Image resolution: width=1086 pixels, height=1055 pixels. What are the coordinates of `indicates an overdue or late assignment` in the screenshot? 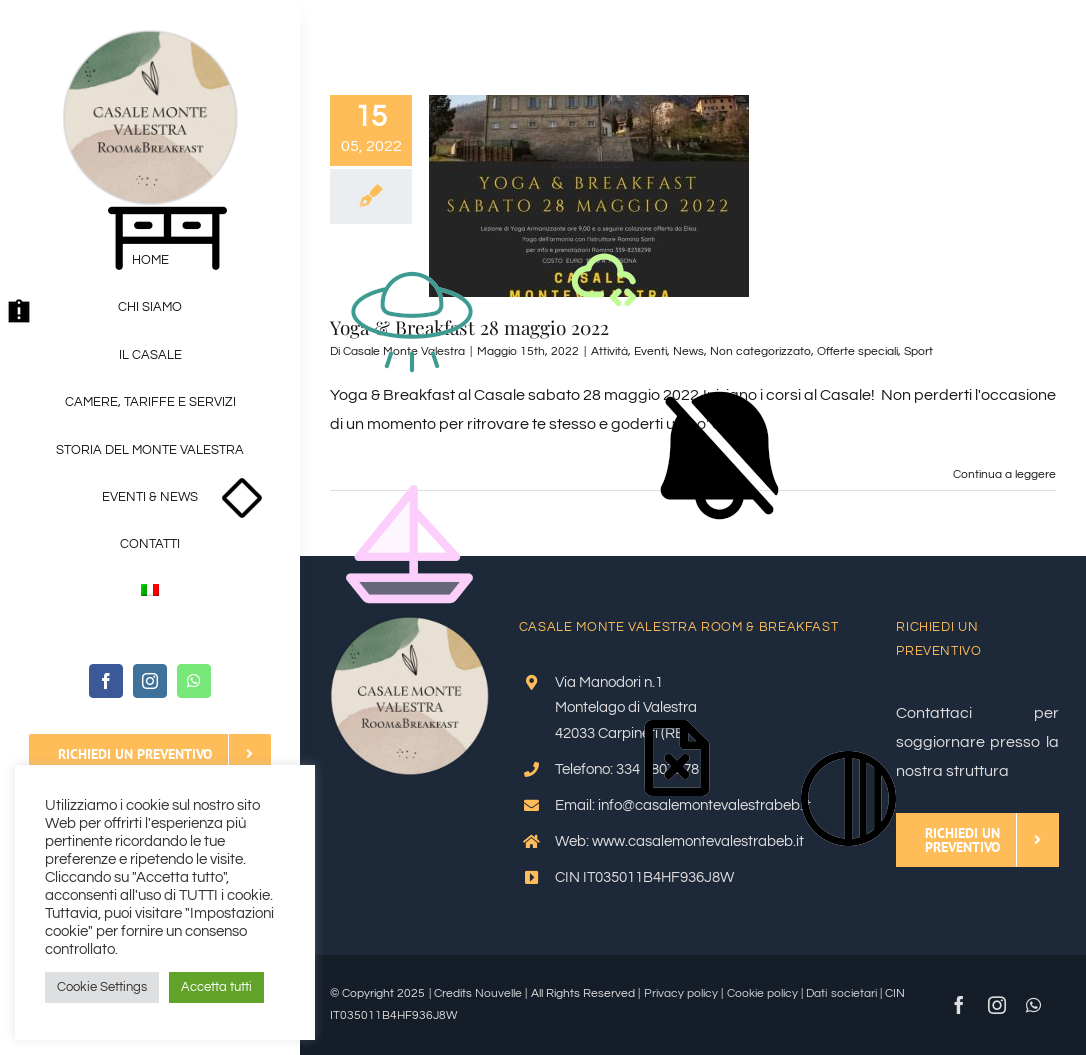 It's located at (19, 312).